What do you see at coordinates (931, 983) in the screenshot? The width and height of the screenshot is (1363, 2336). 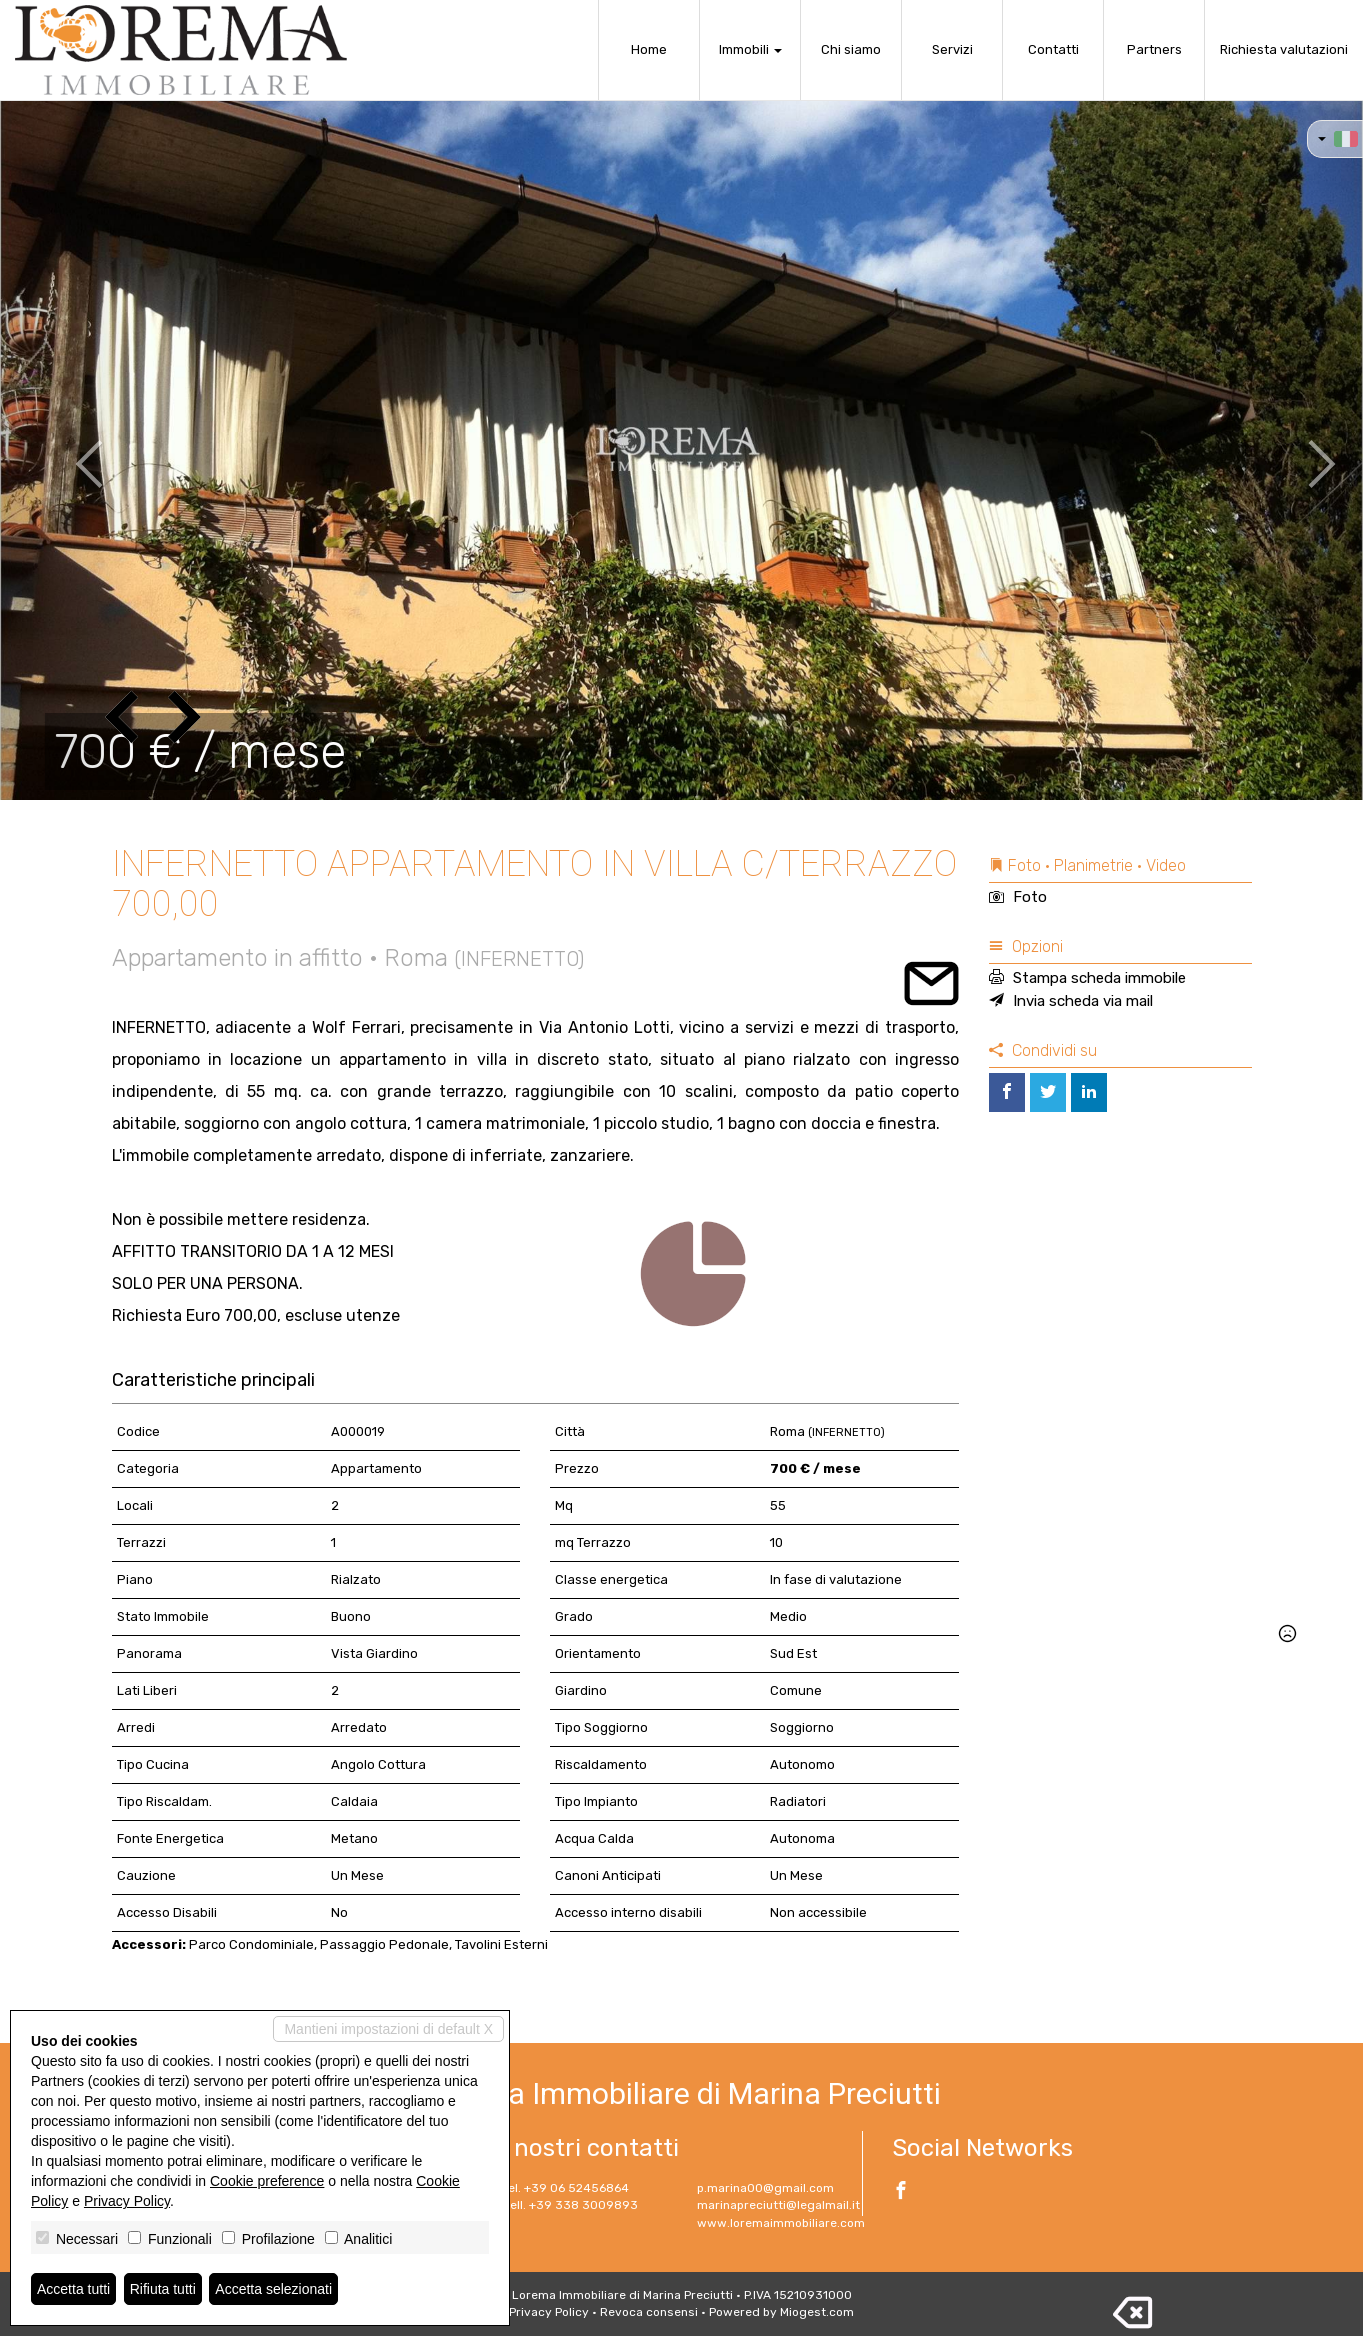 I see `open your email inbox` at bounding box center [931, 983].